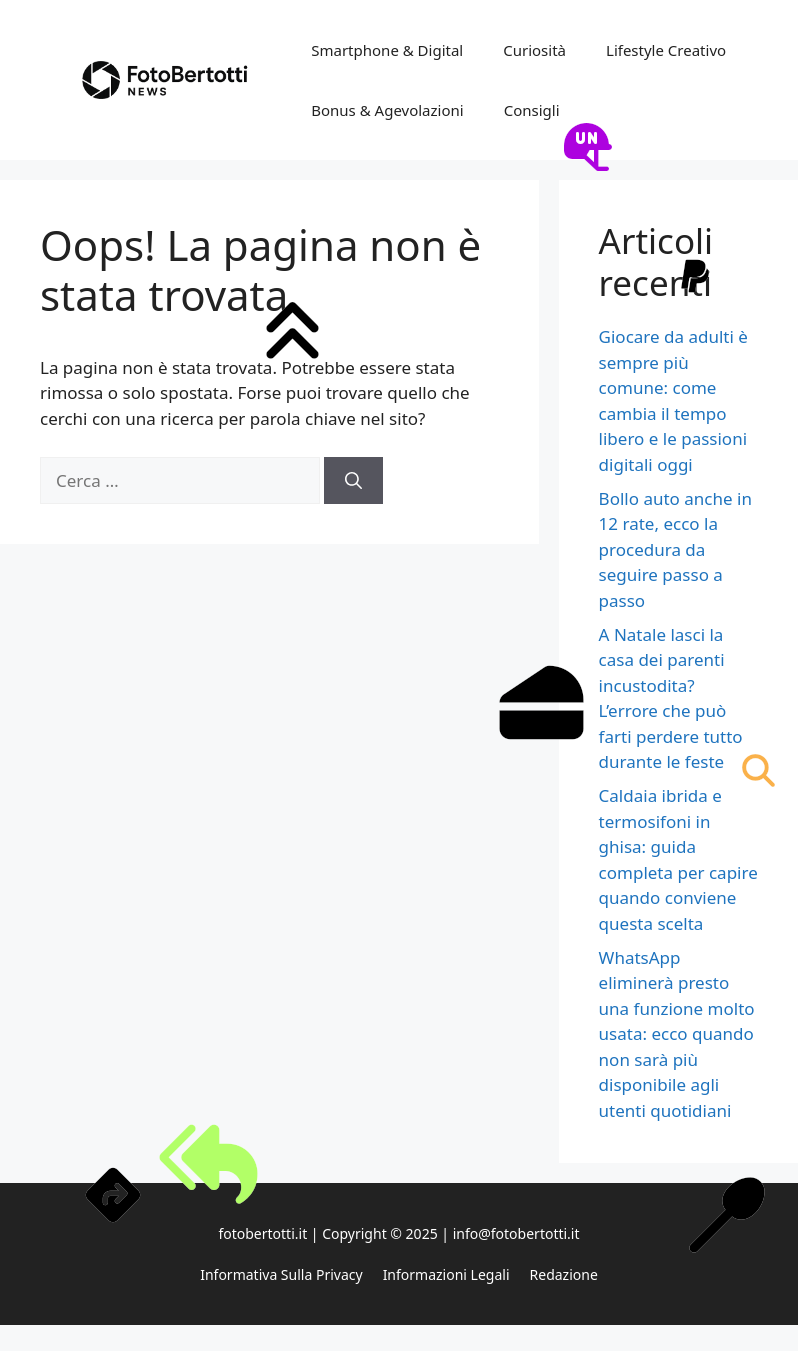 This screenshot has width=798, height=1351. Describe the element at coordinates (208, 1165) in the screenshot. I see `reply all to an email or message` at that location.